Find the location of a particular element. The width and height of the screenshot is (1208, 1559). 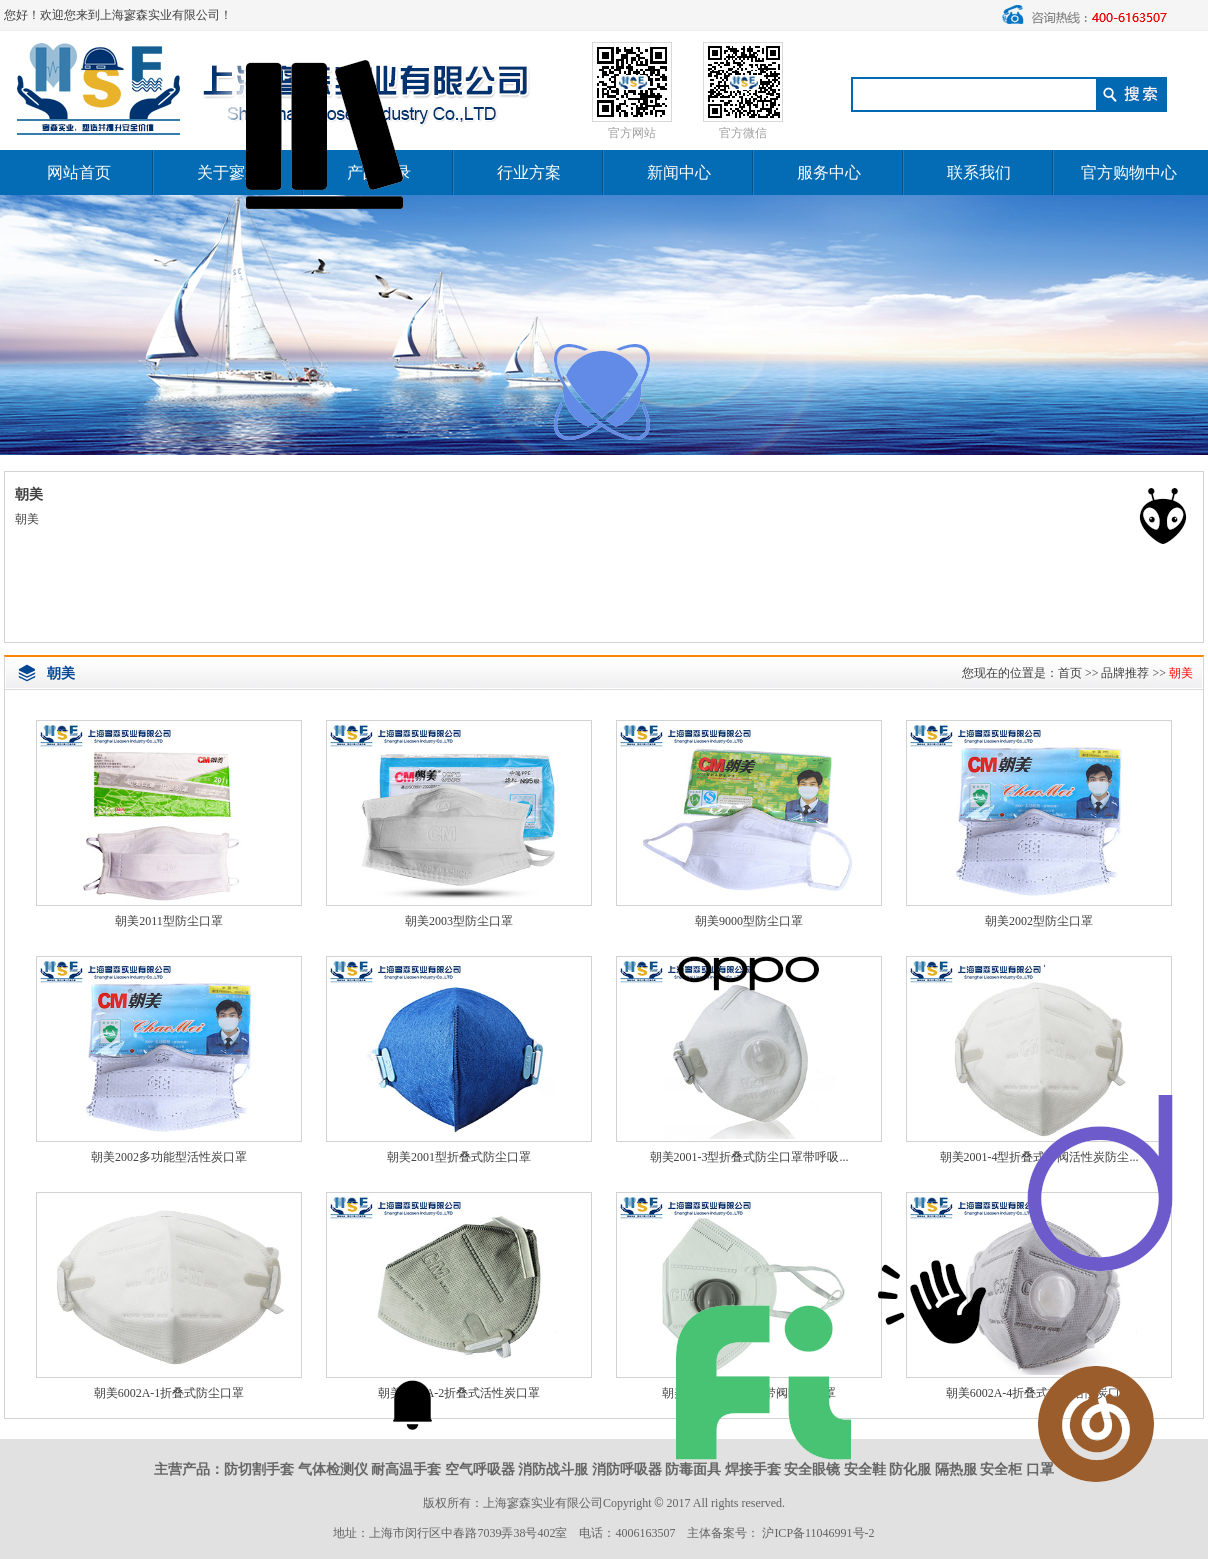

open the StoryGraph app is located at coordinates (324, 134).